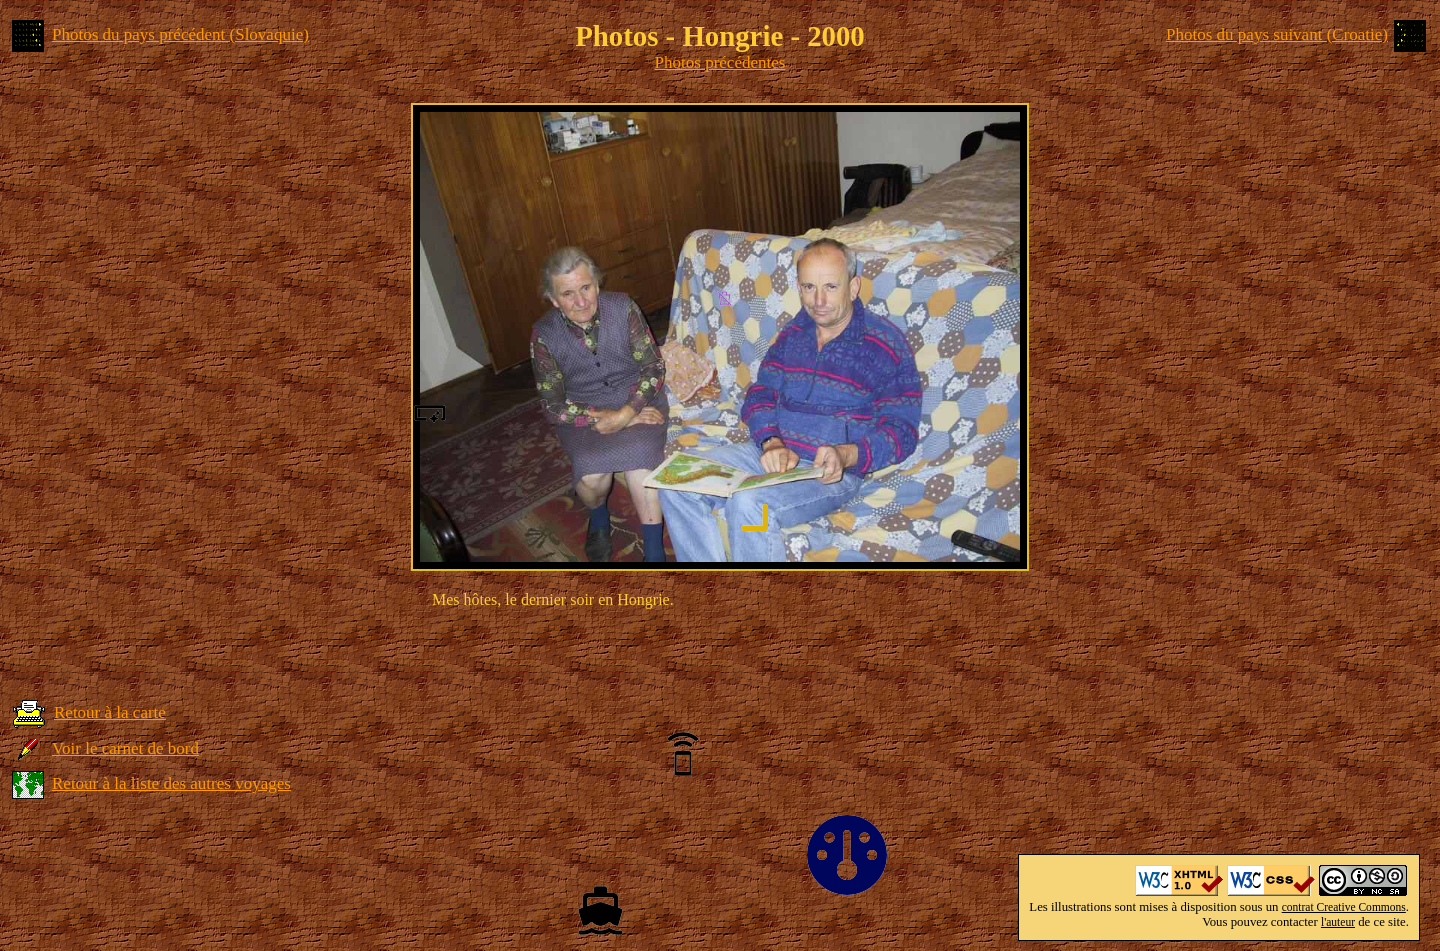  I want to click on enable speakerphone during a call, so click(683, 755).